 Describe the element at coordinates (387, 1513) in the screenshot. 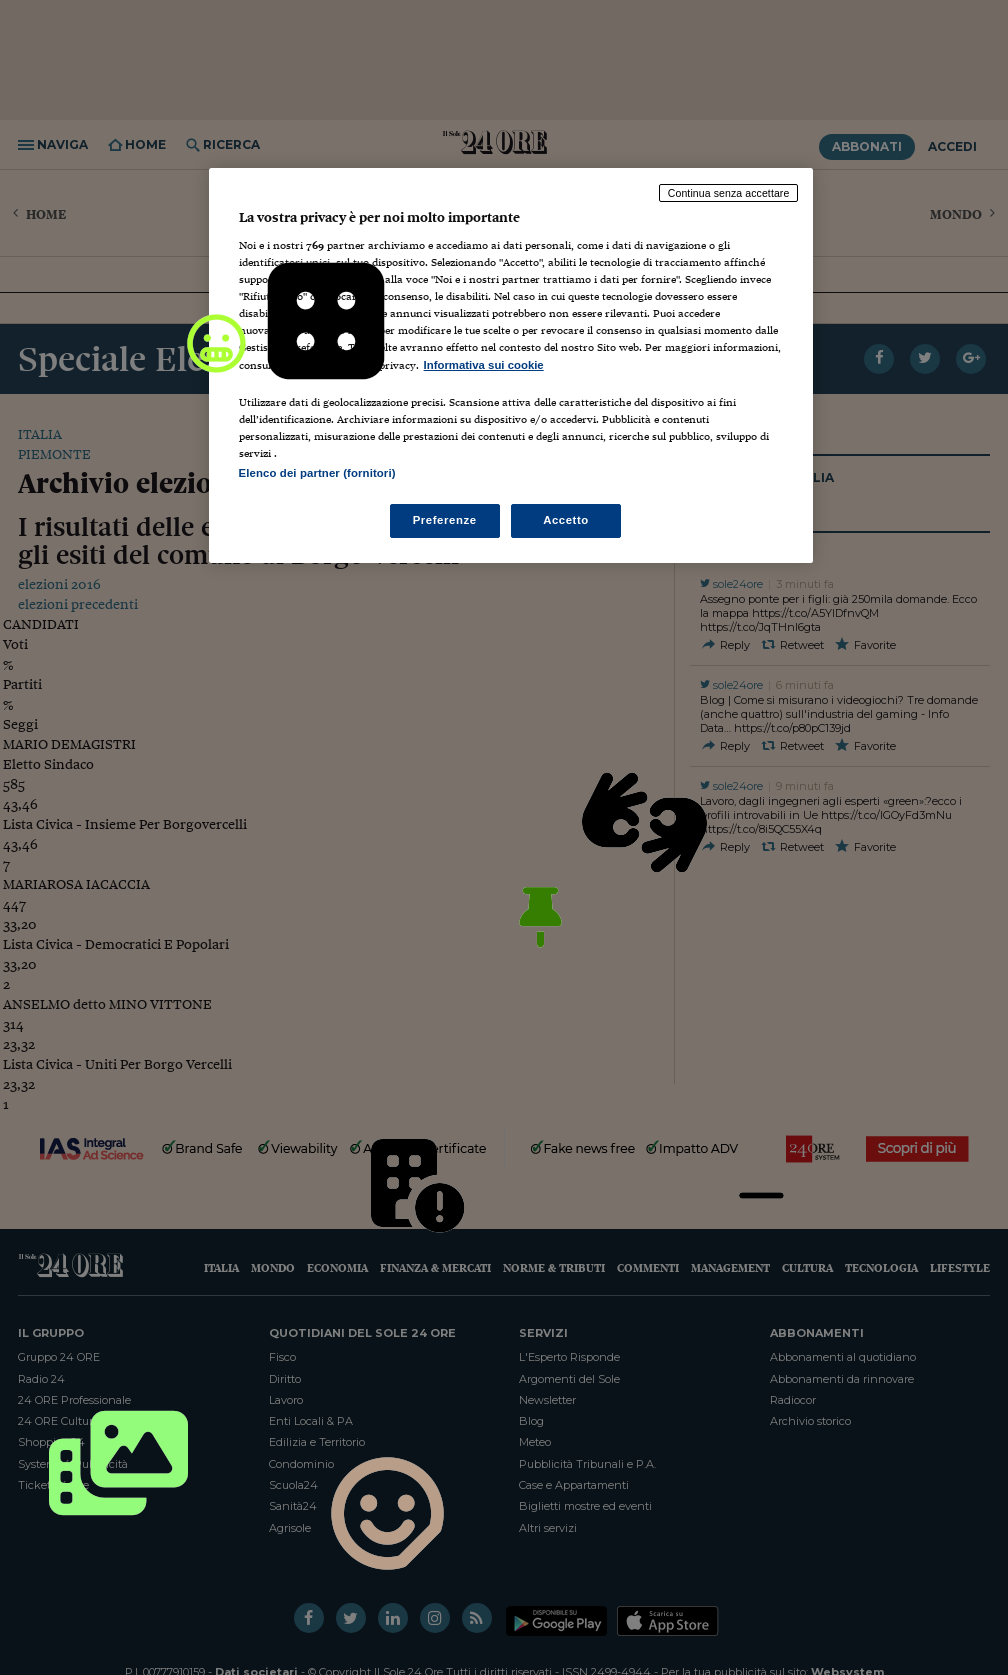

I see `add a sticker to your message` at that location.